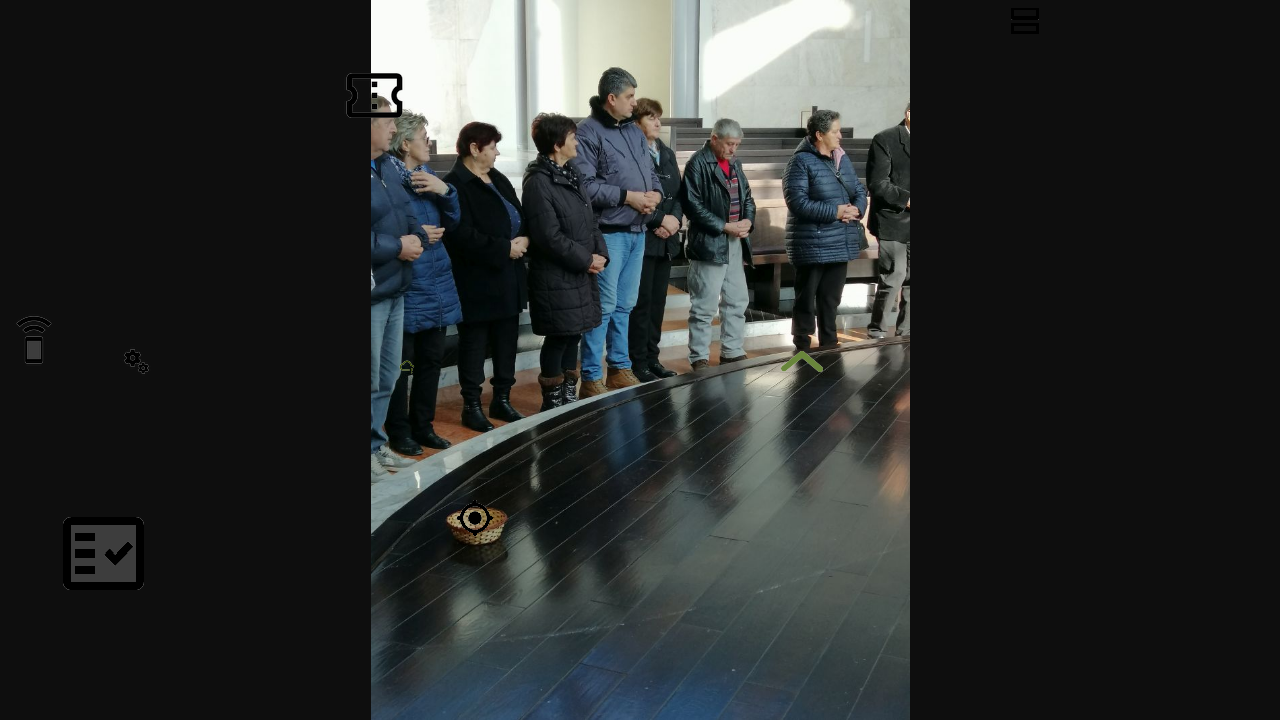 The image size is (1280, 720). What do you see at coordinates (136, 361) in the screenshot?
I see `access miscellaneous settings or services` at bounding box center [136, 361].